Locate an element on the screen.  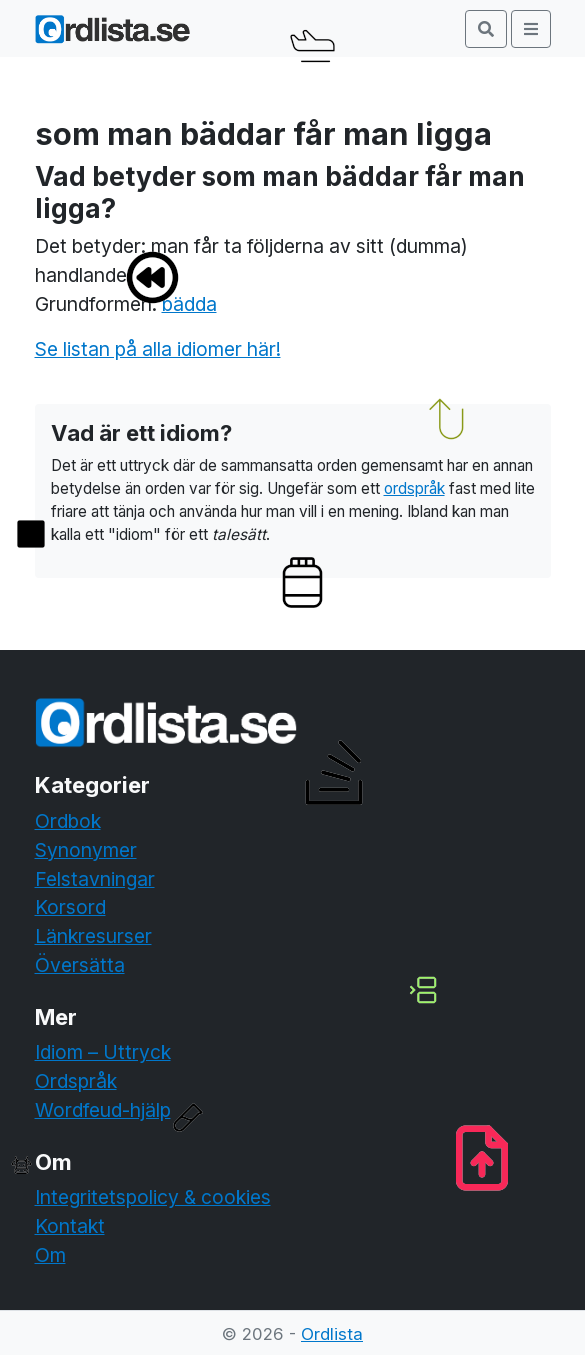
view or manage labeled containers is located at coordinates (302, 582).